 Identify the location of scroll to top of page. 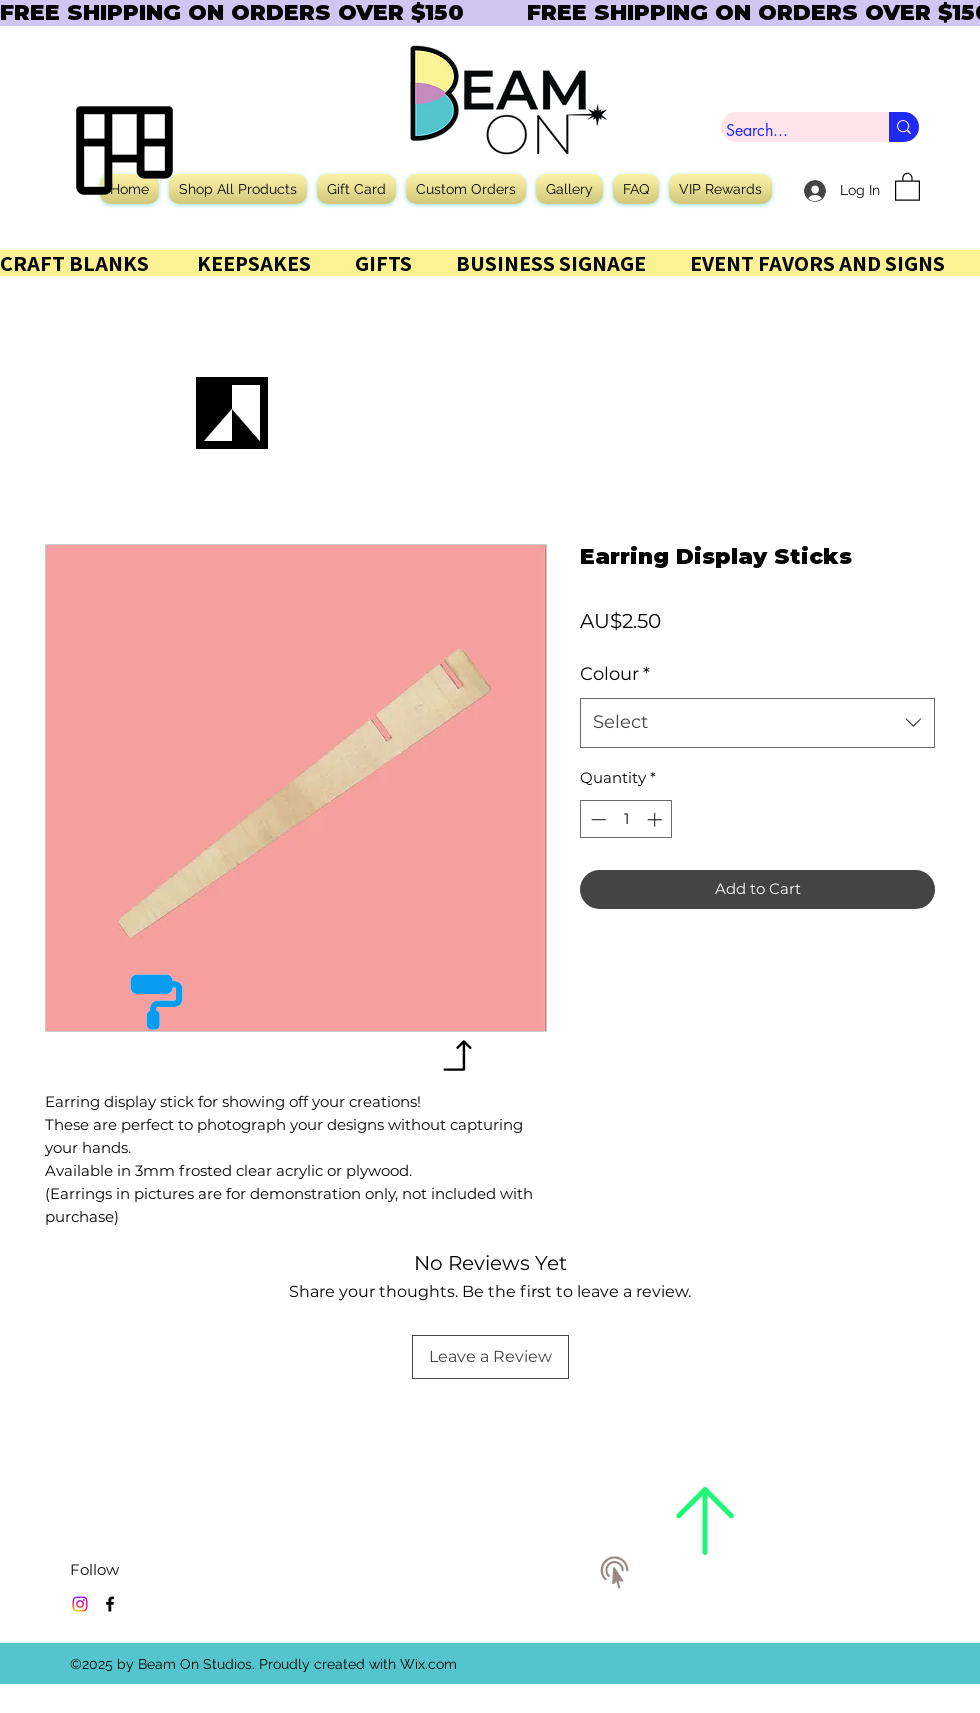
(705, 1521).